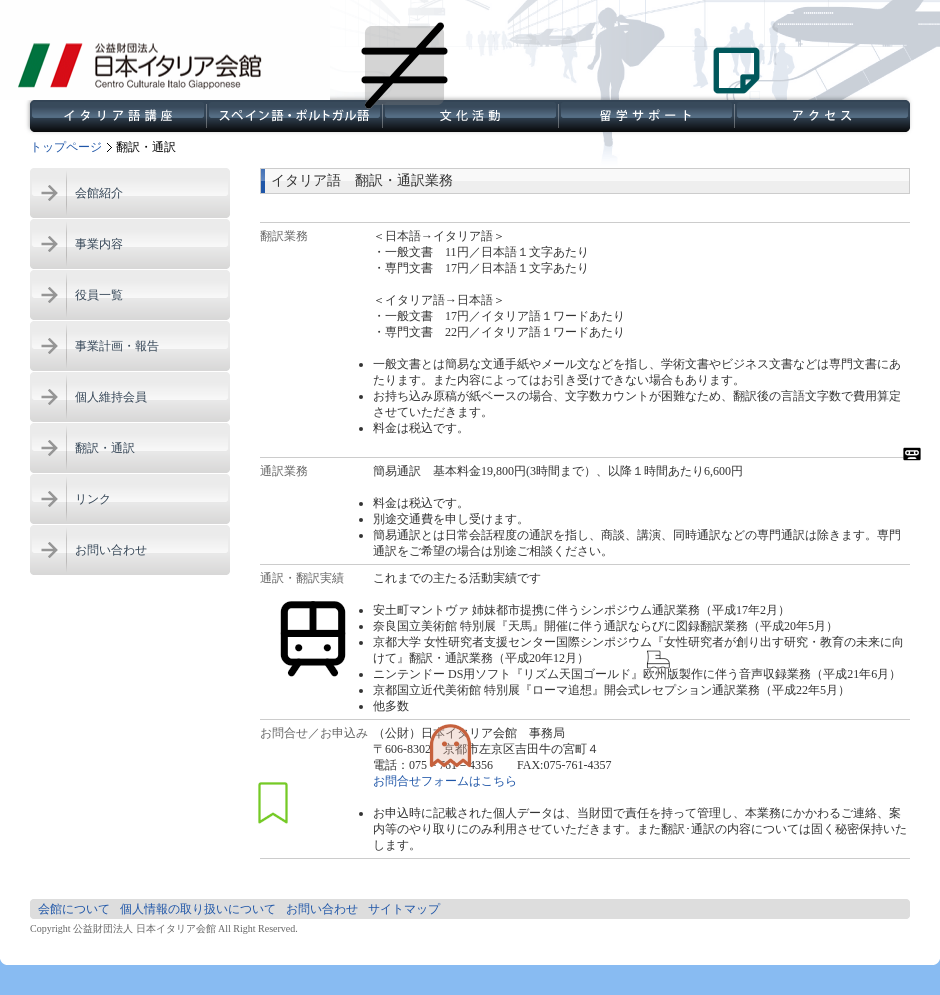 This screenshot has width=940, height=995. What do you see at coordinates (273, 802) in the screenshot?
I see `save item to bookmarks` at bounding box center [273, 802].